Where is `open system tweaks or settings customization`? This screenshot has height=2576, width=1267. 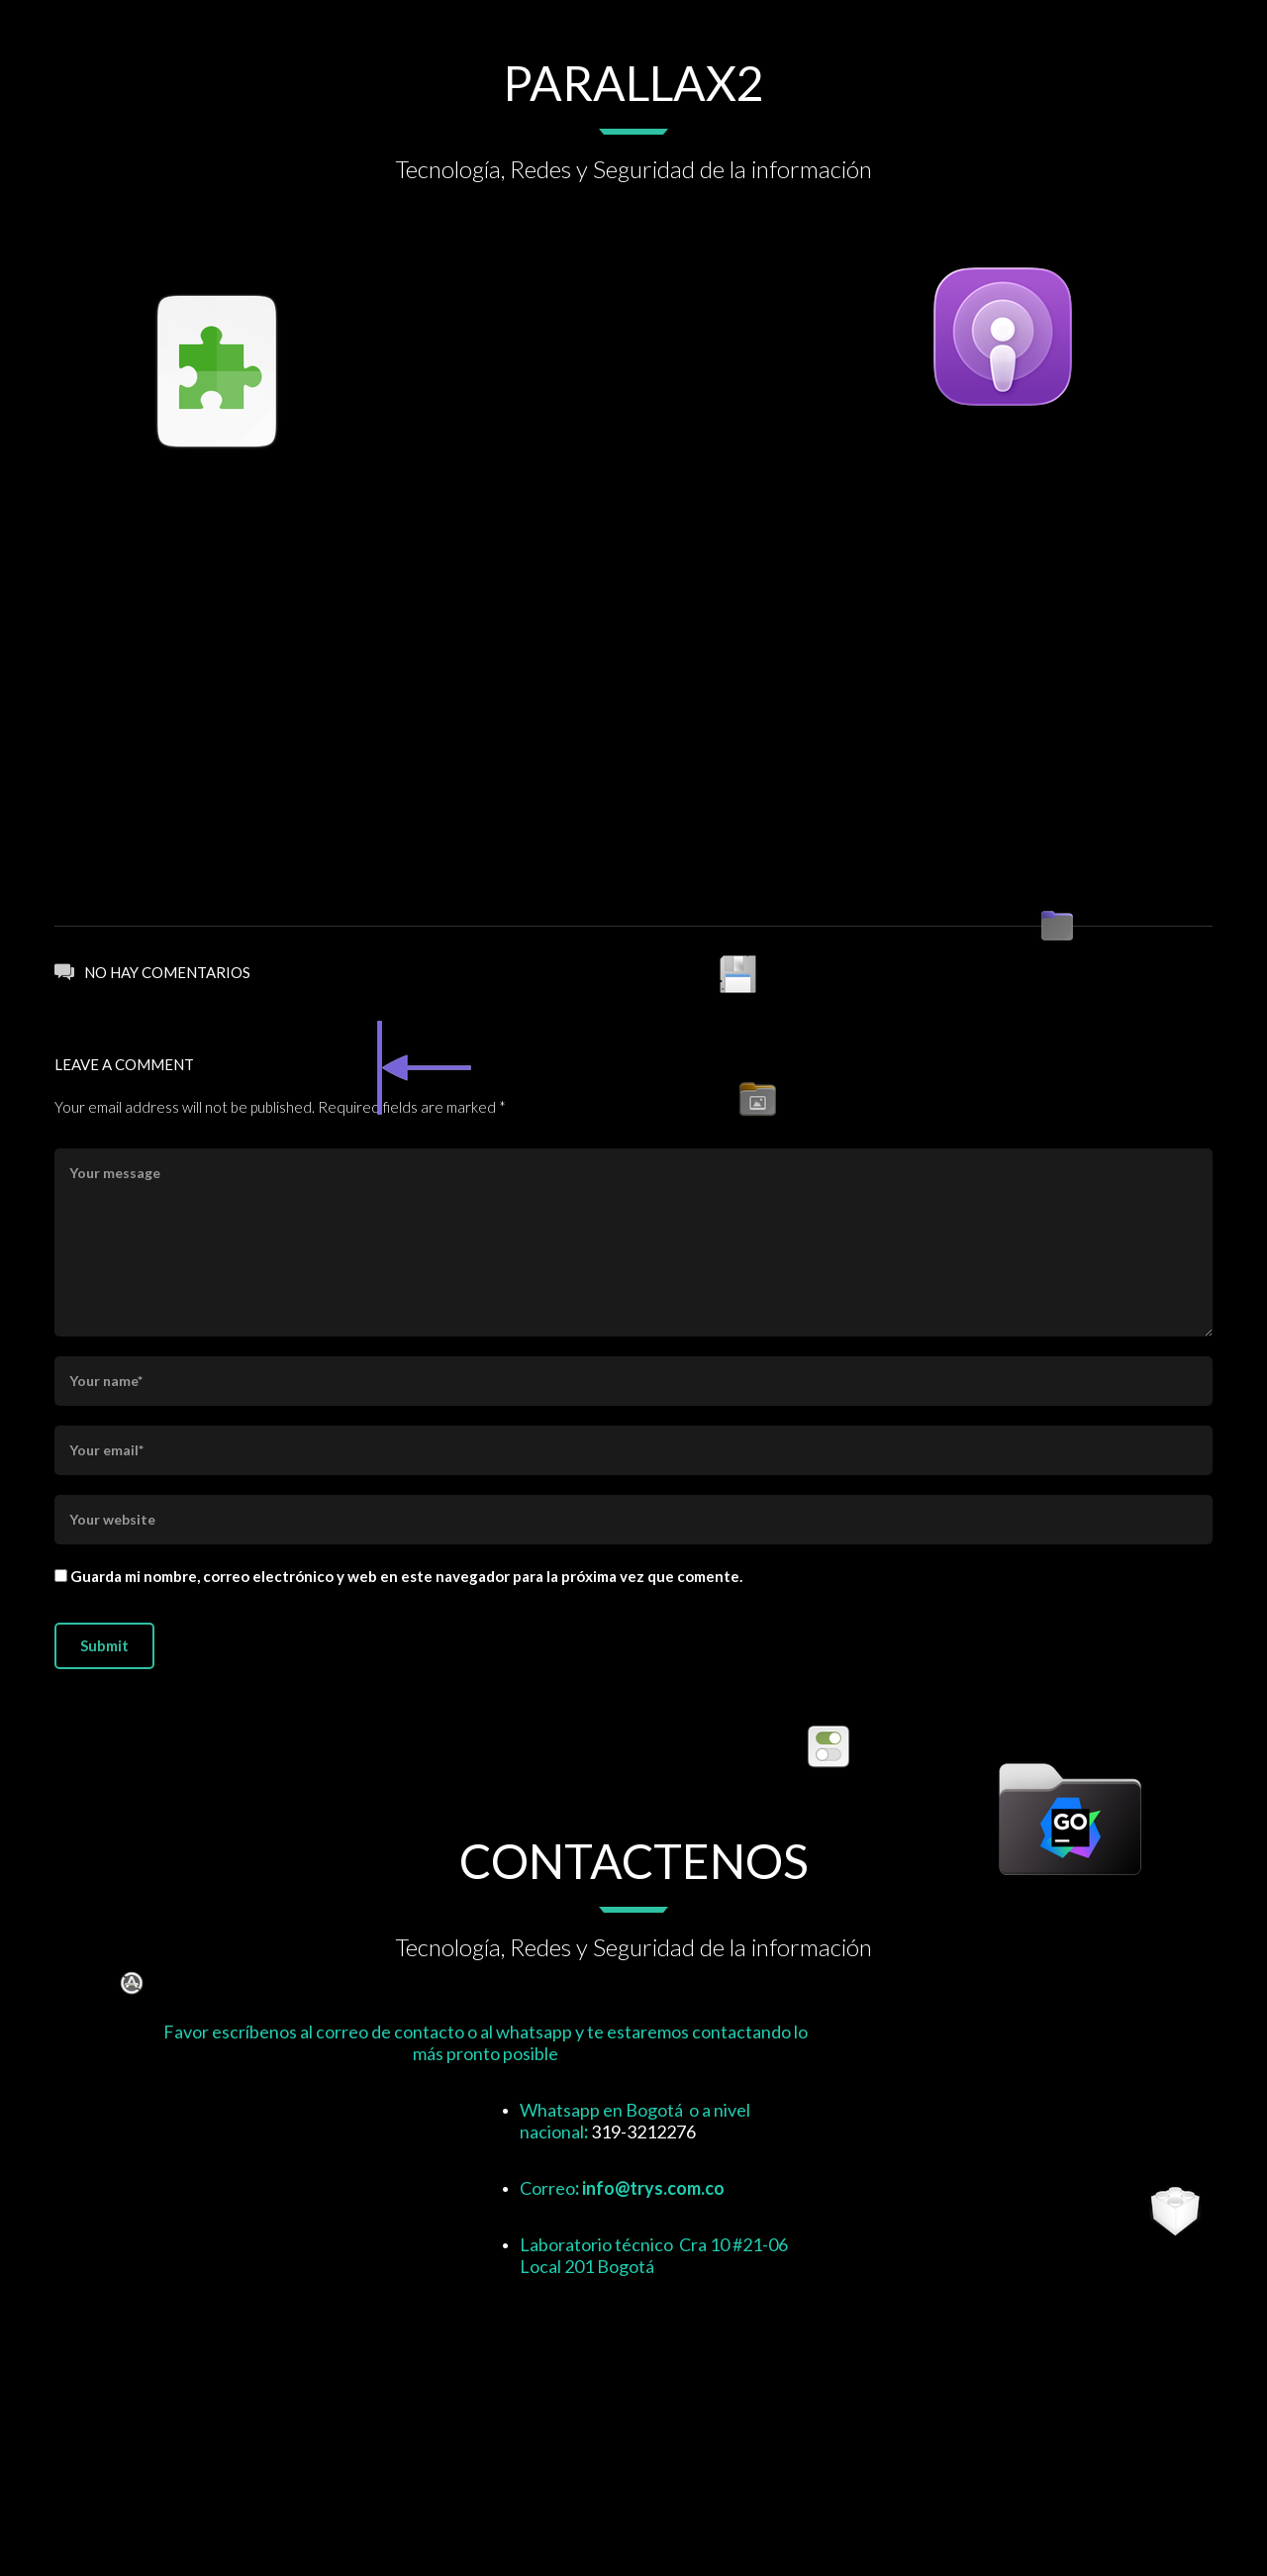
open system tweaks or settings customization is located at coordinates (828, 1746).